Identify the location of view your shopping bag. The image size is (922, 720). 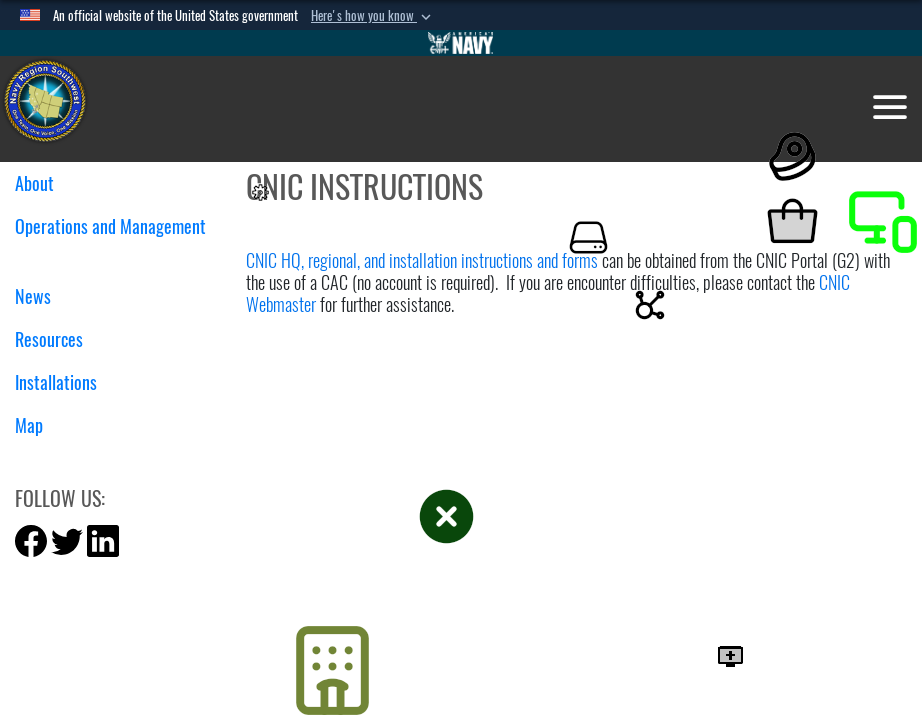
(792, 223).